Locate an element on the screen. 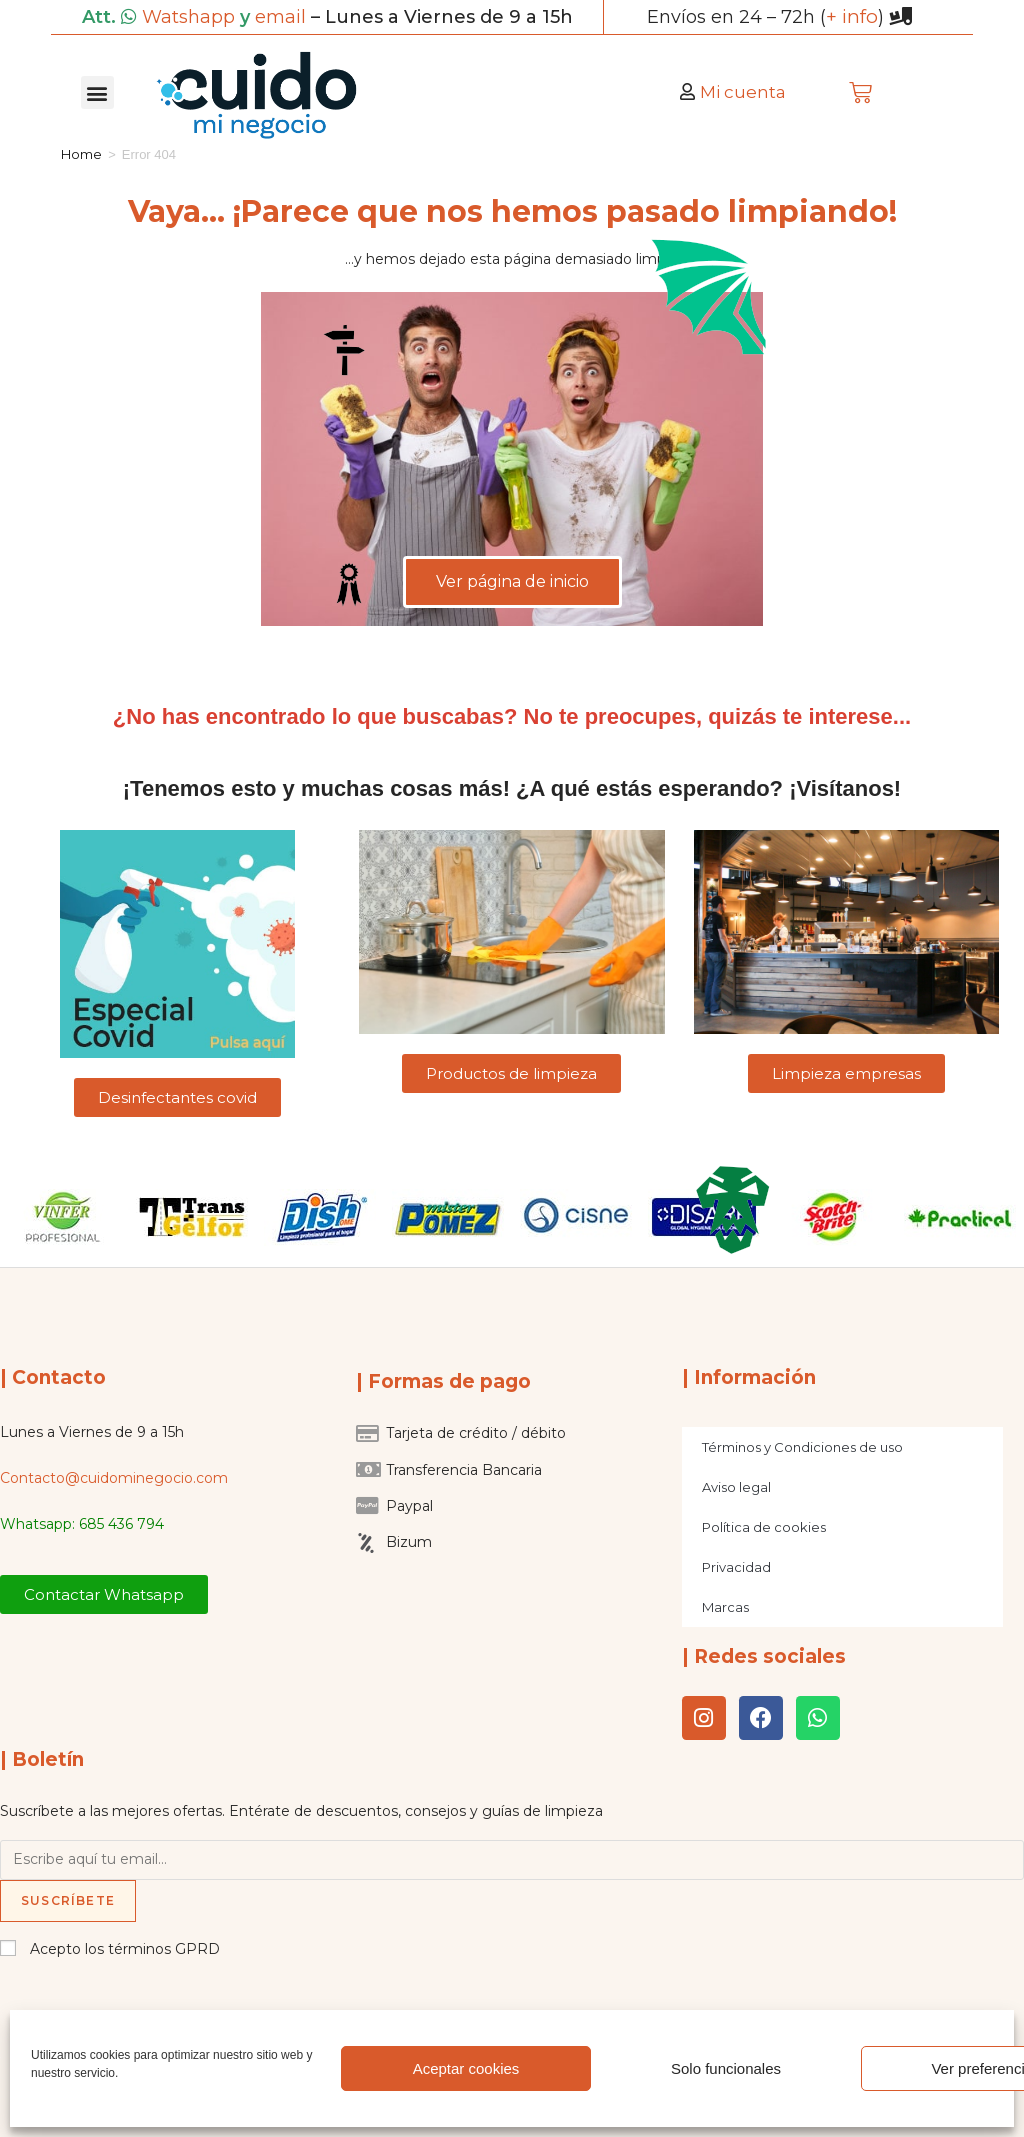  navigate to different game areas or levels is located at coordinates (344, 349).